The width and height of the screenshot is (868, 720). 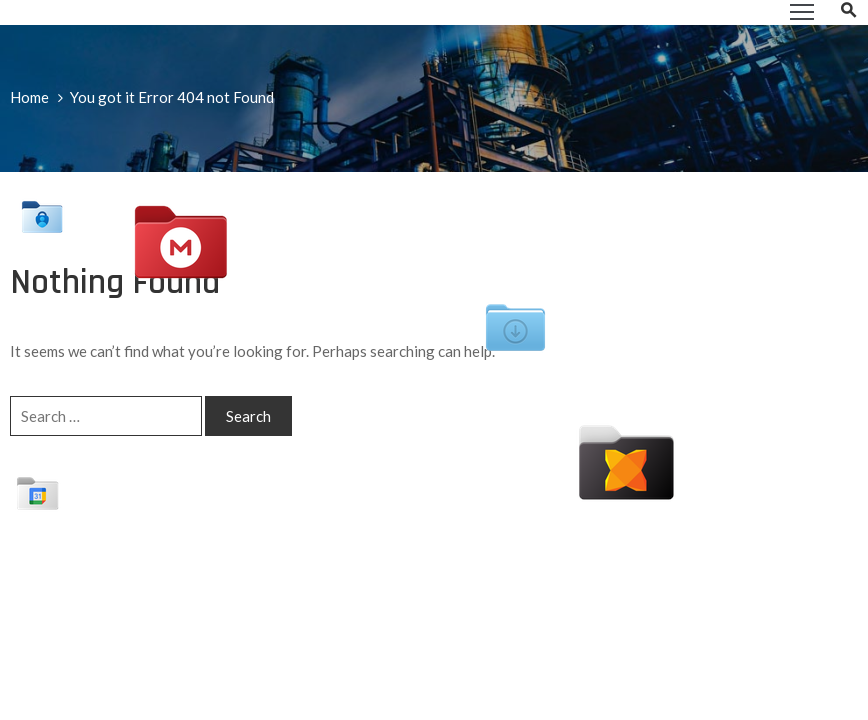 I want to click on open downloads folder, so click(x=515, y=327).